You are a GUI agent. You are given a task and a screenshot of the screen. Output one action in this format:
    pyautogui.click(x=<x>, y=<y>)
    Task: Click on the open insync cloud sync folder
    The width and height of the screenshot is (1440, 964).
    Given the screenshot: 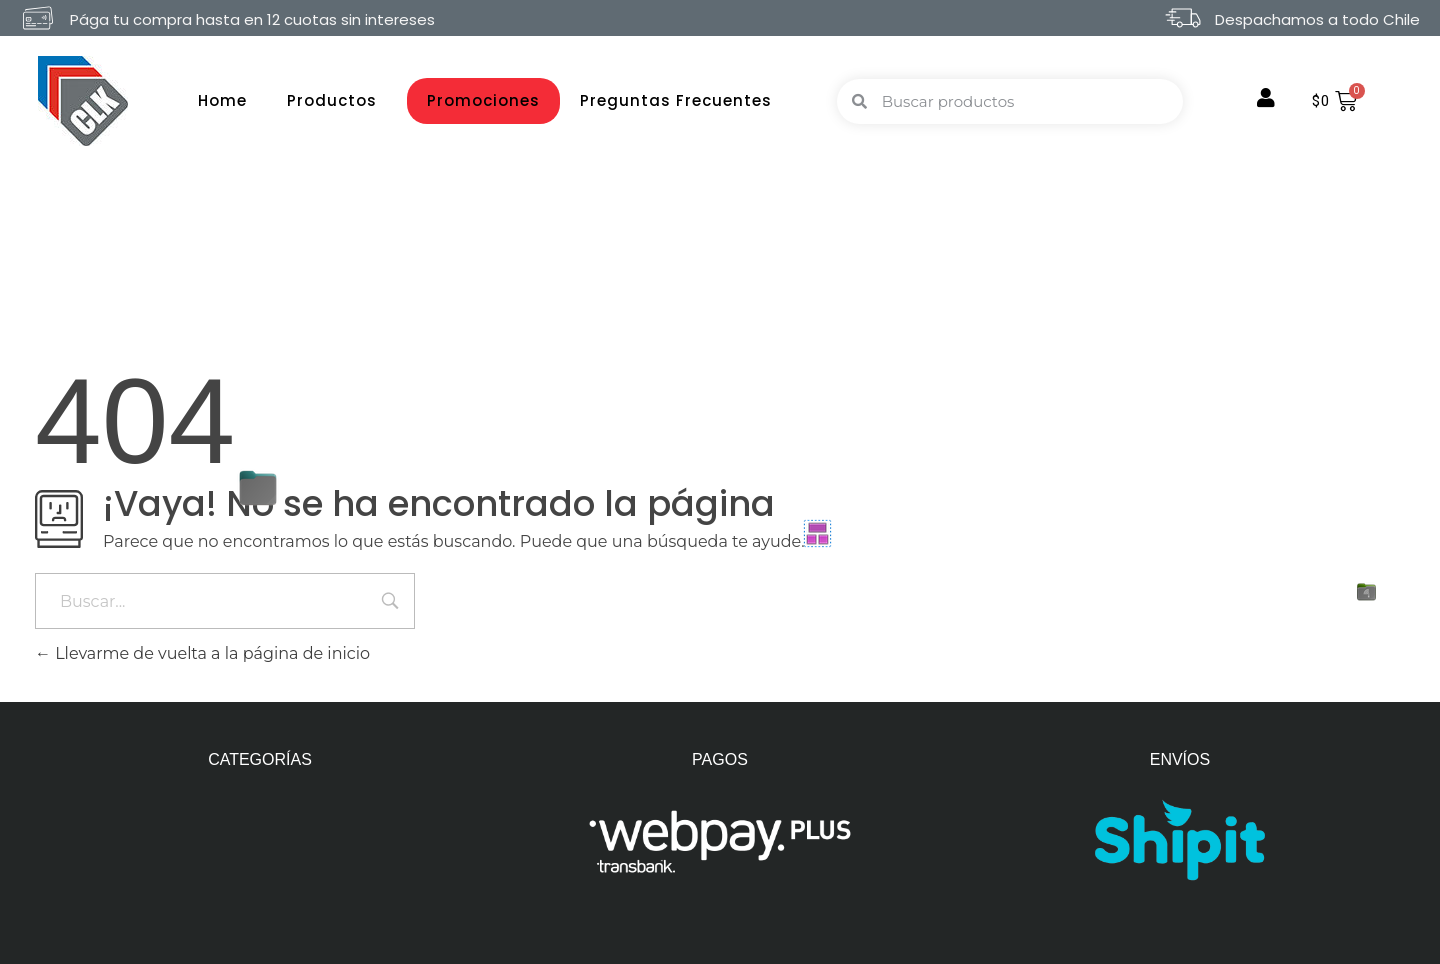 What is the action you would take?
    pyautogui.click(x=1366, y=591)
    